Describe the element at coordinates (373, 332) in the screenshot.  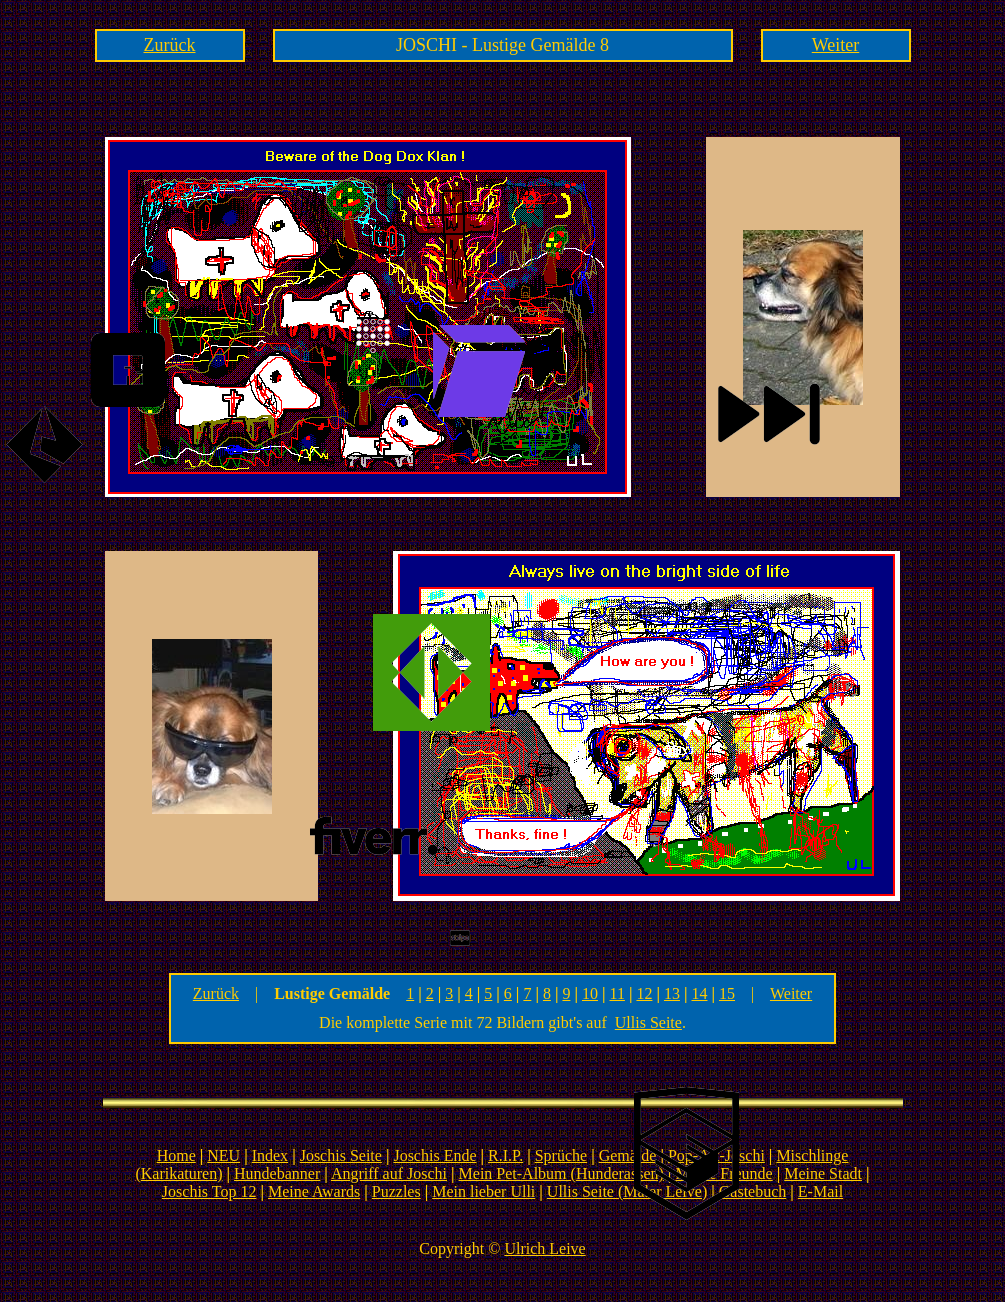
I see `open metabase analytics dashboard` at that location.